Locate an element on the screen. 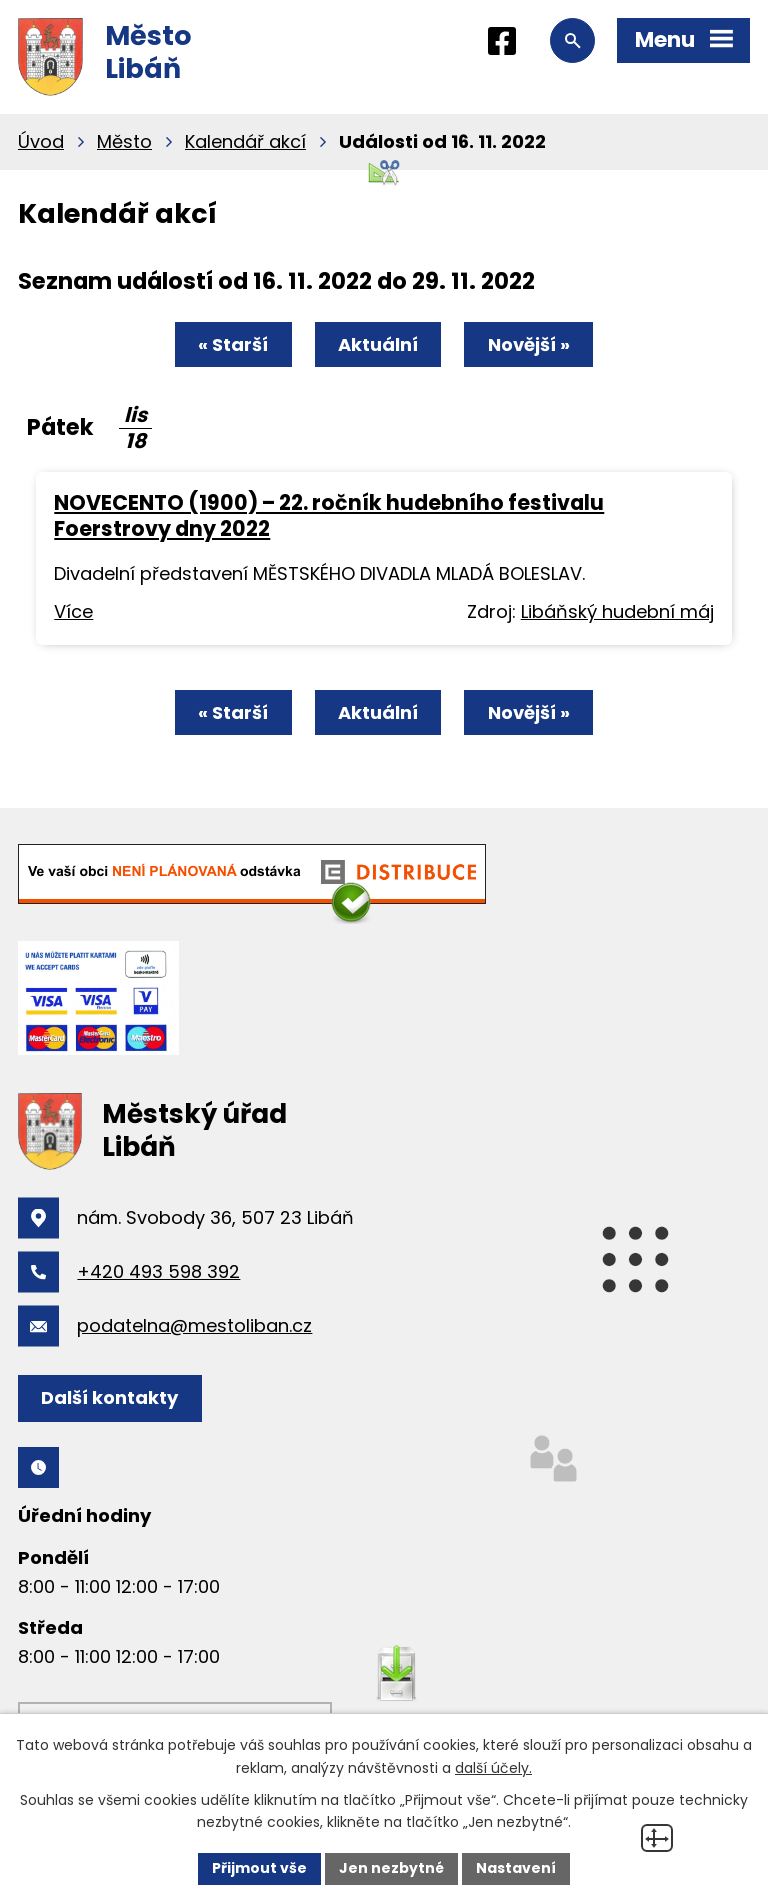  view all applications is located at coordinates (635, 1259).